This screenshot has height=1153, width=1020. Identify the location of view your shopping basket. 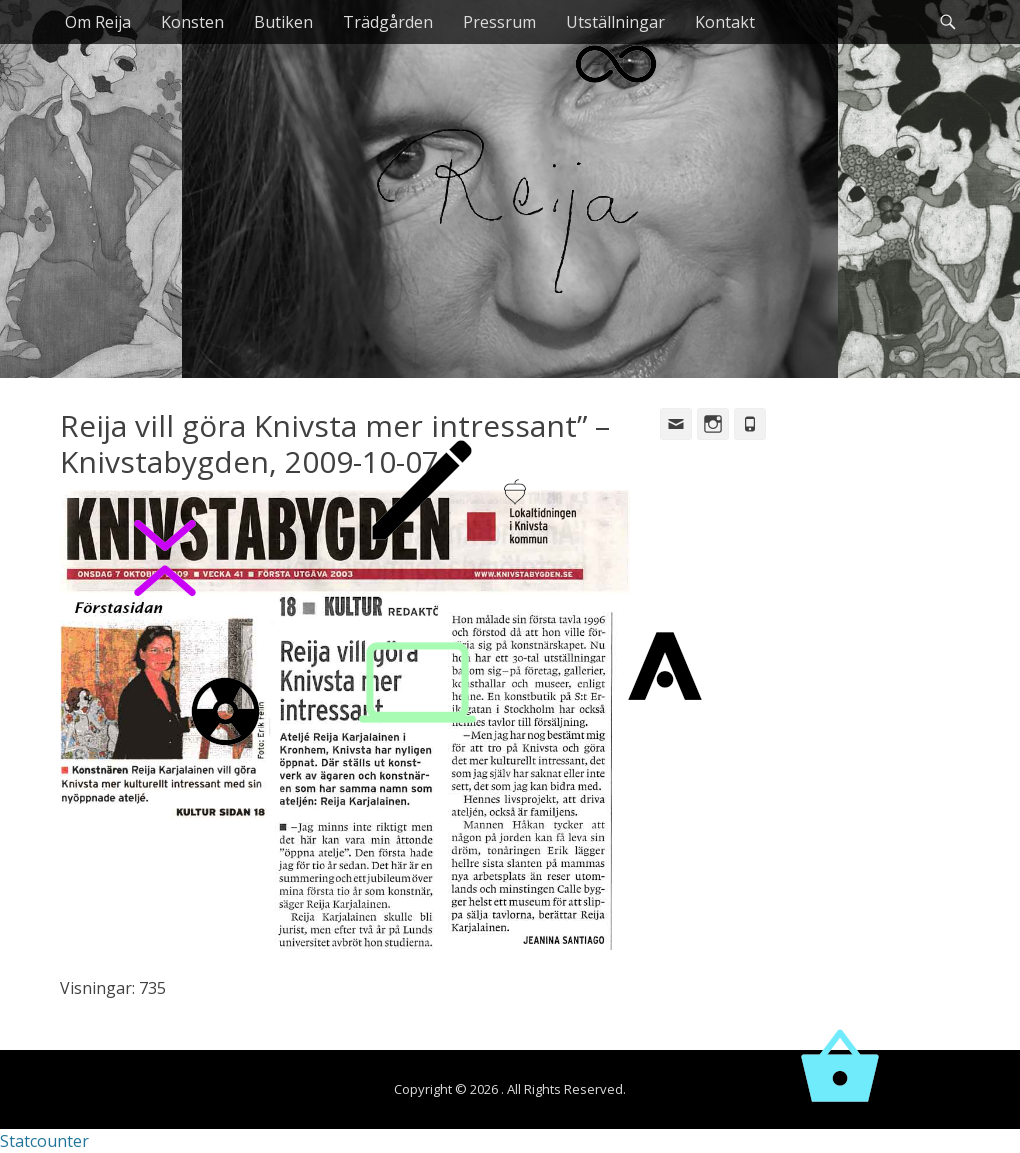
(840, 1067).